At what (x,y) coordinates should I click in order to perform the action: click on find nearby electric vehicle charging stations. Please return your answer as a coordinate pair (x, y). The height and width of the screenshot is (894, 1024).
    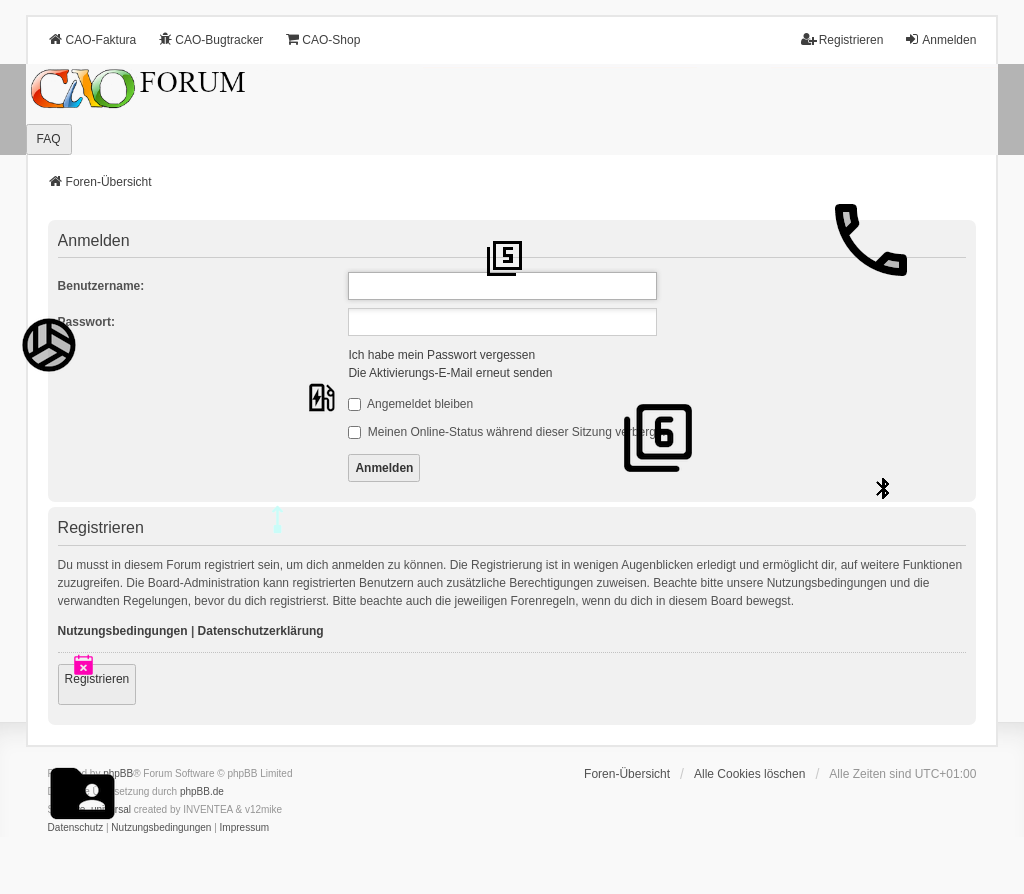
    Looking at the image, I should click on (321, 397).